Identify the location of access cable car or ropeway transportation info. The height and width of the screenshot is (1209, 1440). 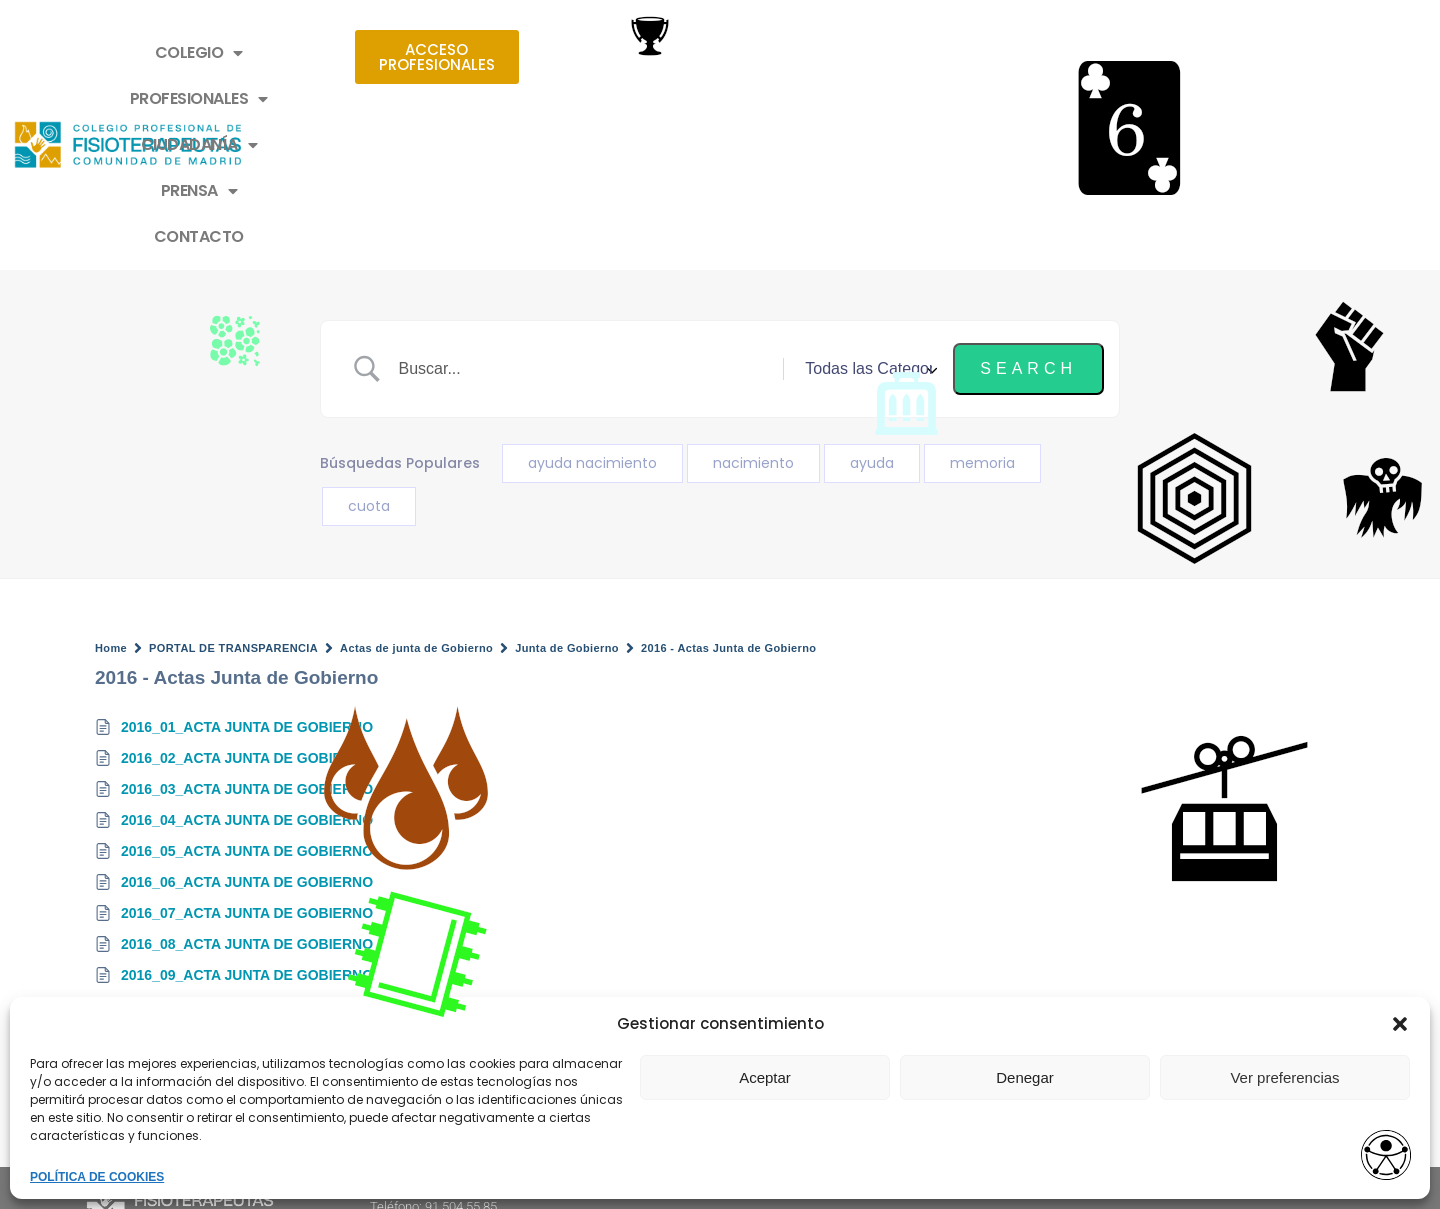
(1224, 817).